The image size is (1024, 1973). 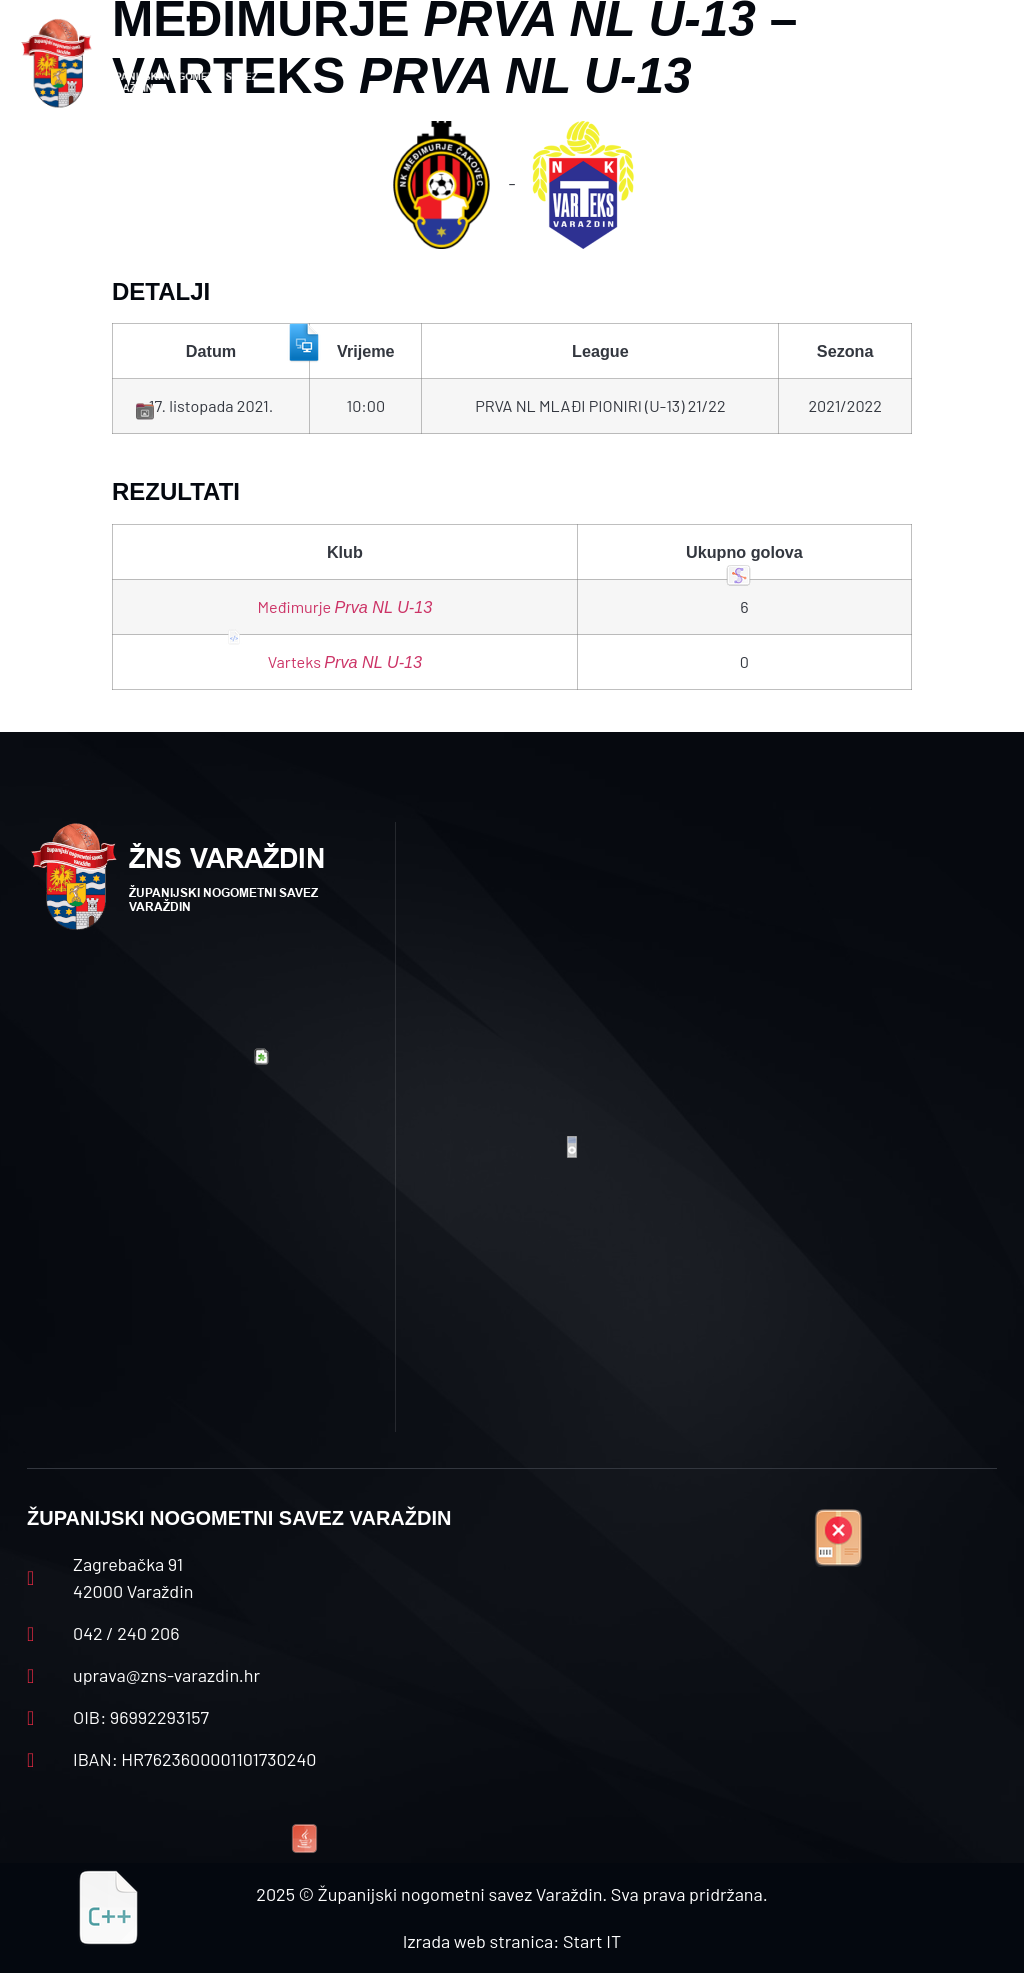 I want to click on an openoffice extension or add-on file, so click(x=261, y=1056).